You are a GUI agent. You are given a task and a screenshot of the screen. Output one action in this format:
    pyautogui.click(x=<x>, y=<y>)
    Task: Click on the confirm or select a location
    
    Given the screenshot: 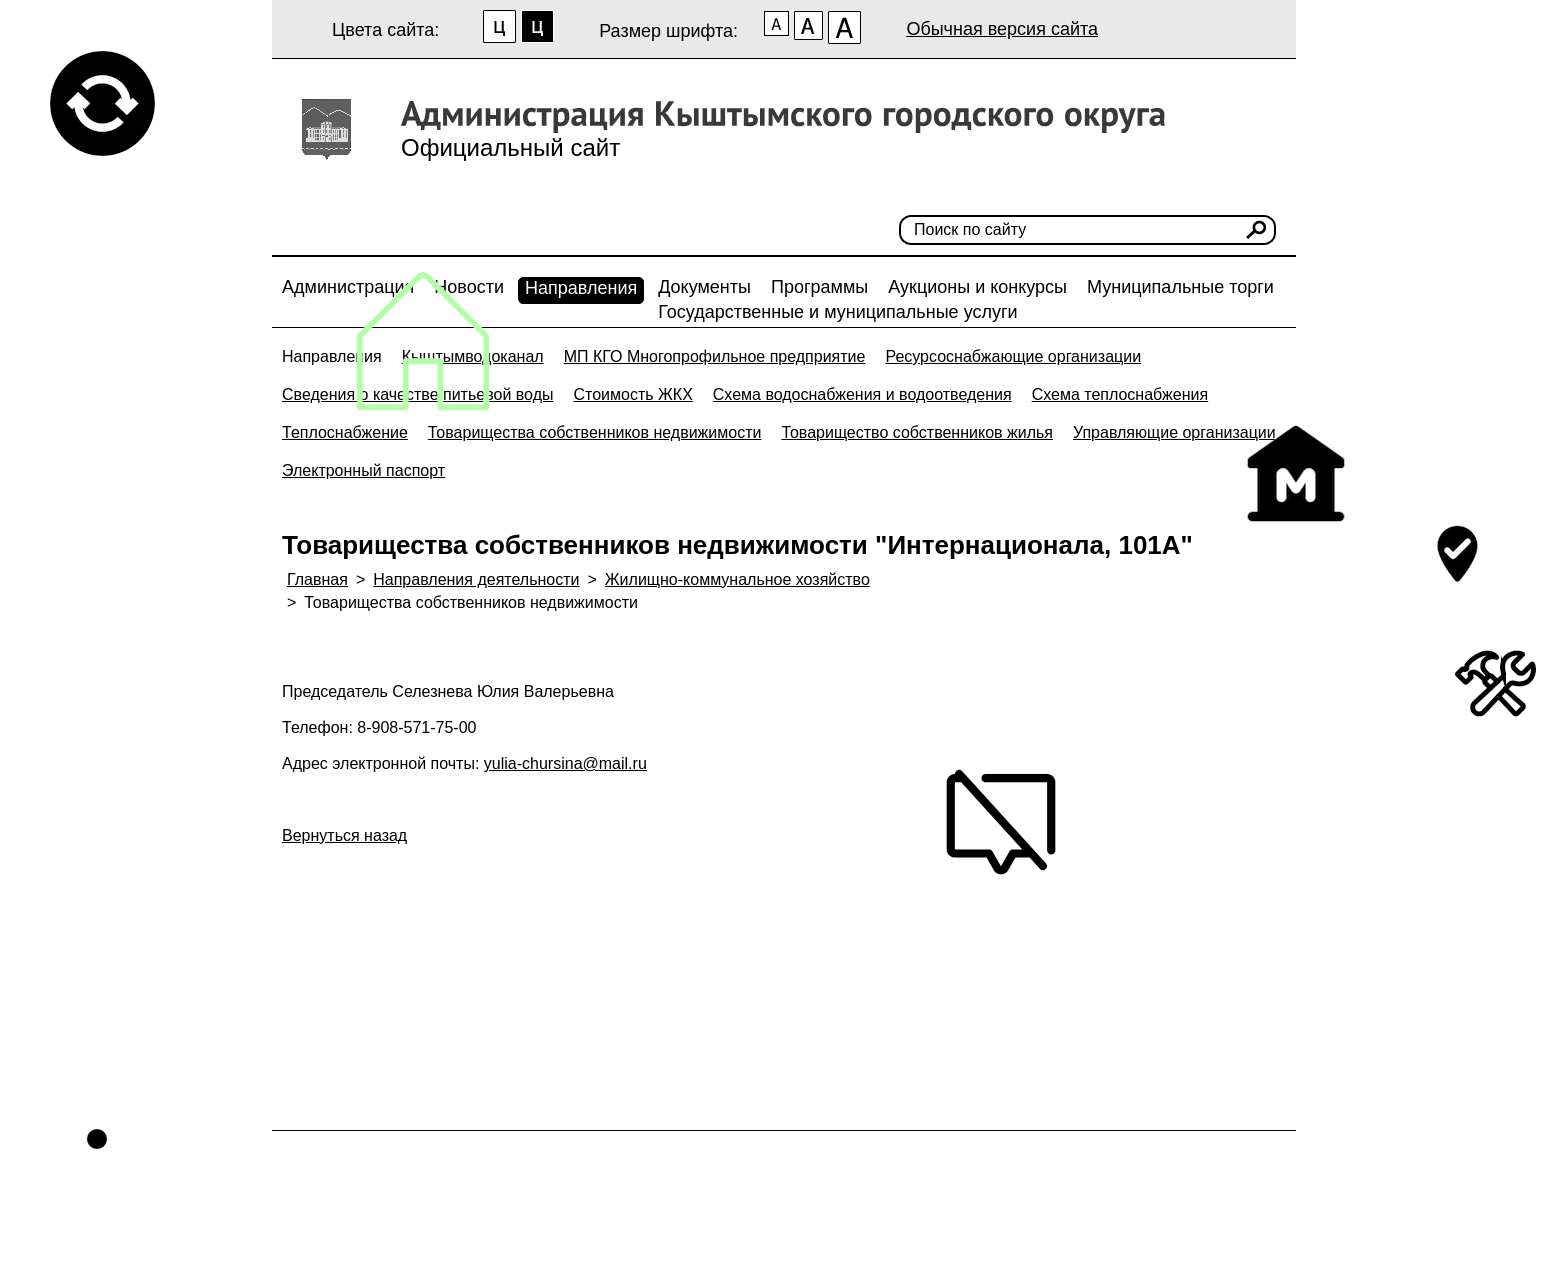 What is the action you would take?
    pyautogui.click(x=1457, y=554)
    